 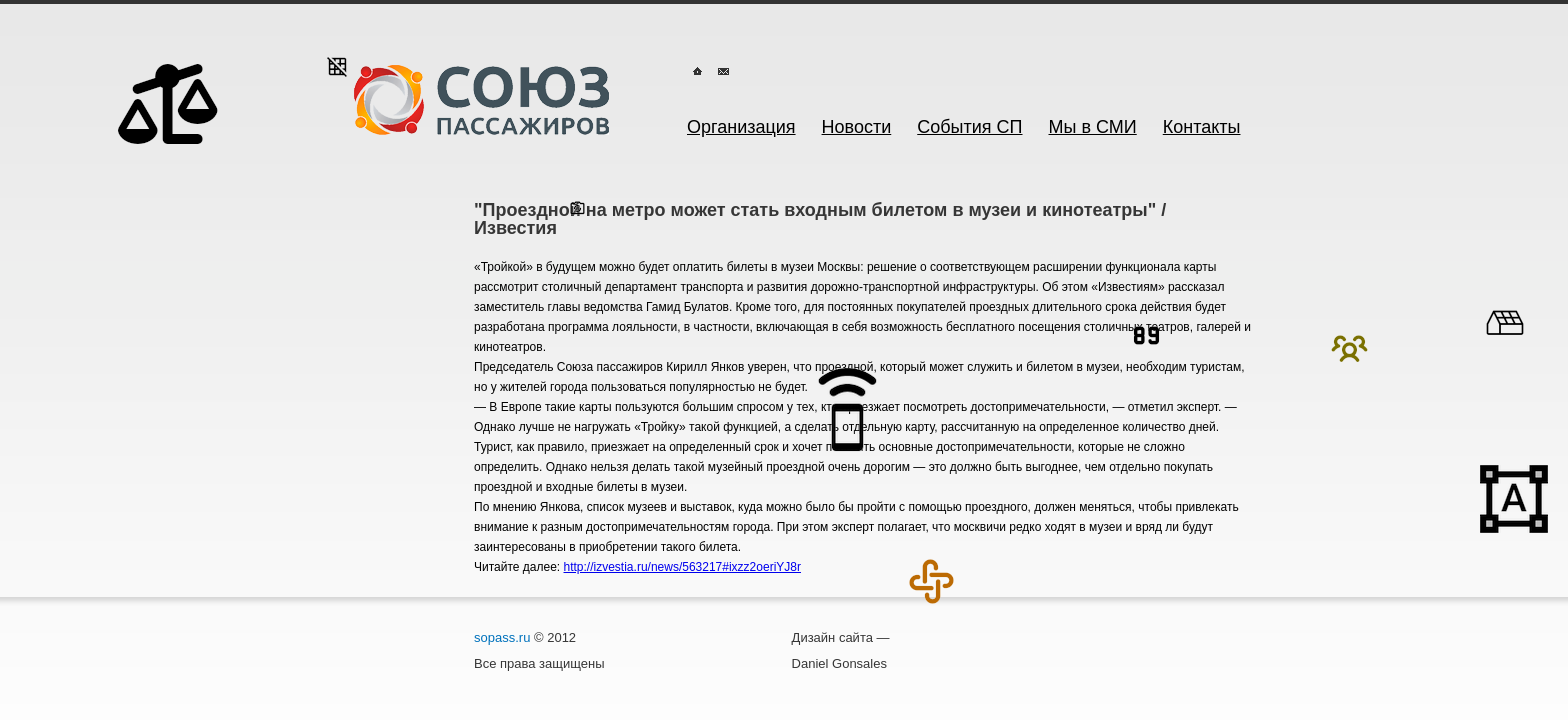 What do you see at coordinates (1505, 324) in the screenshot?
I see `view solar panel or renewable energy settings` at bounding box center [1505, 324].